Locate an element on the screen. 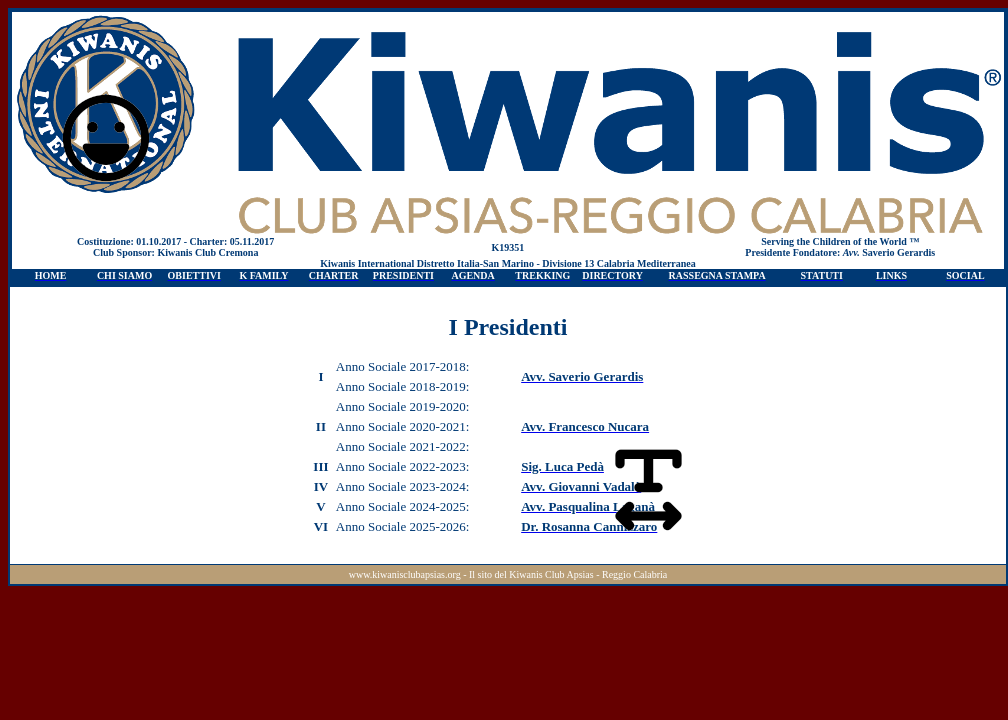 The image size is (1008, 720). add a reaction to a message is located at coordinates (106, 138).